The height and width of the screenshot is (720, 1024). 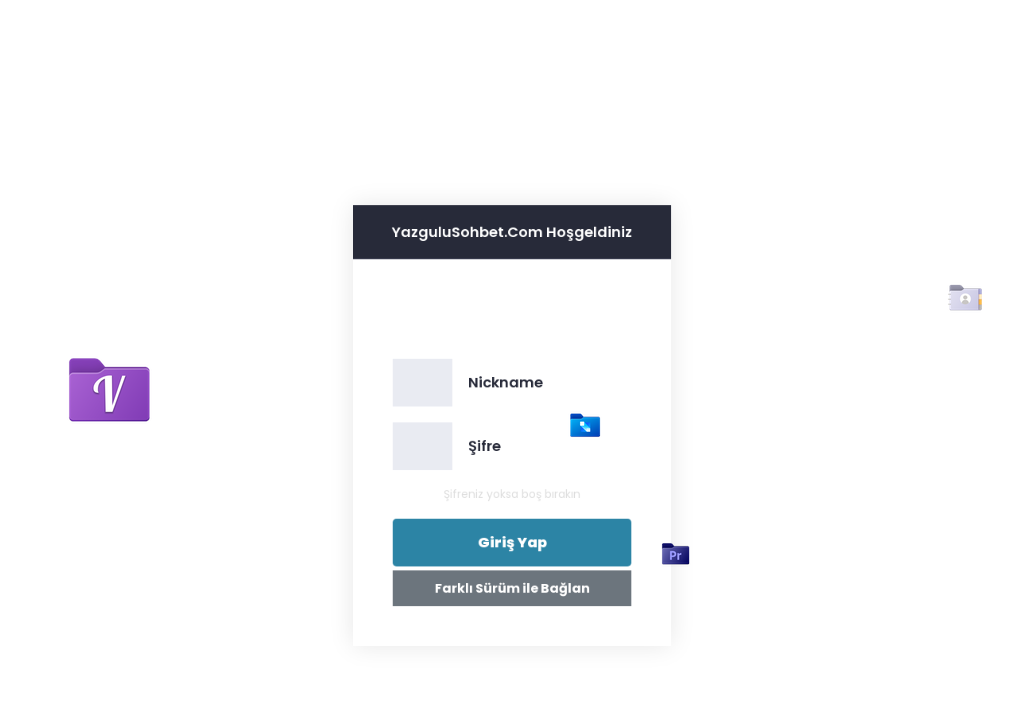 What do you see at coordinates (109, 392) in the screenshot?
I see `open folder containing vala programming files` at bounding box center [109, 392].